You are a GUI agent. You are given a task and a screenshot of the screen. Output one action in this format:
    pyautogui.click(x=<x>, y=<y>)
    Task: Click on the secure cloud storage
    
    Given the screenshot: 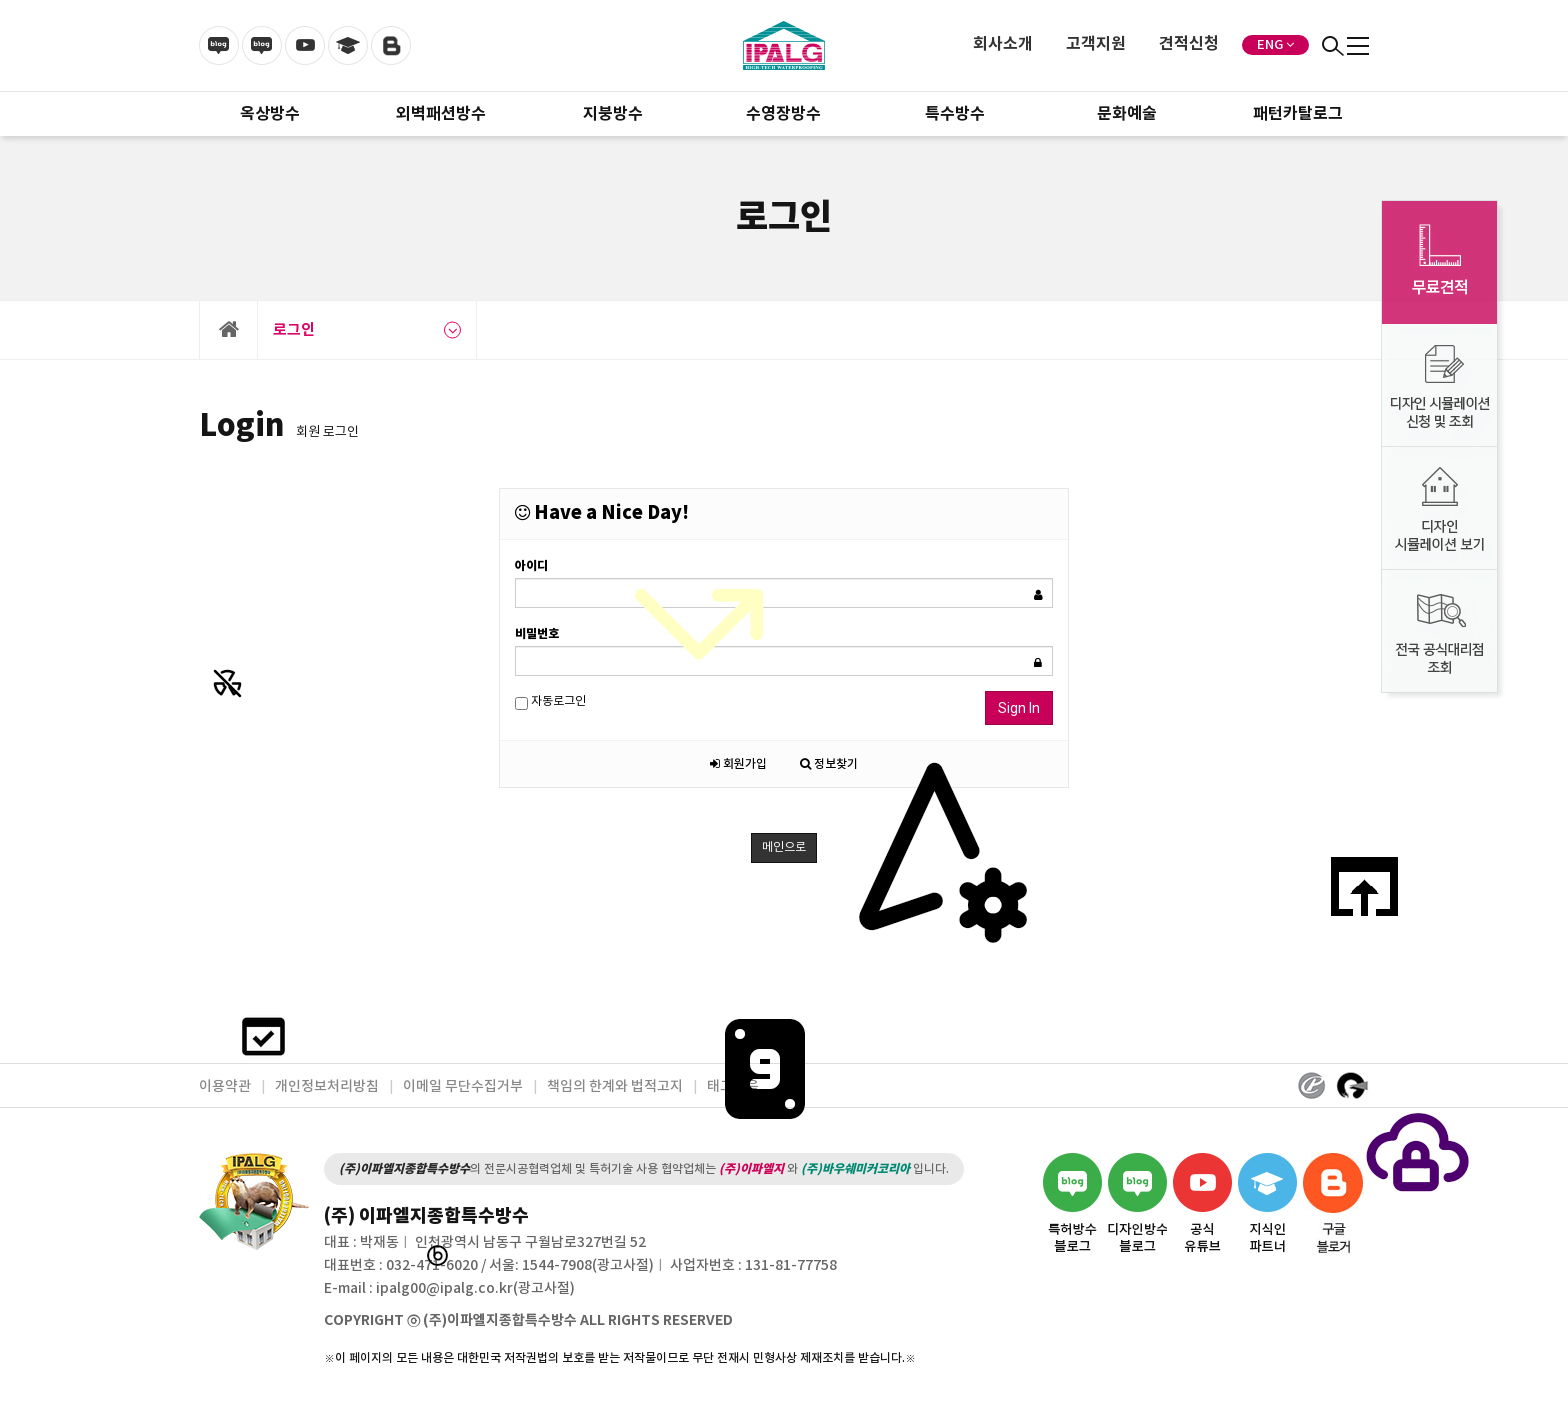 What is the action you would take?
    pyautogui.click(x=1416, y=1150)
    